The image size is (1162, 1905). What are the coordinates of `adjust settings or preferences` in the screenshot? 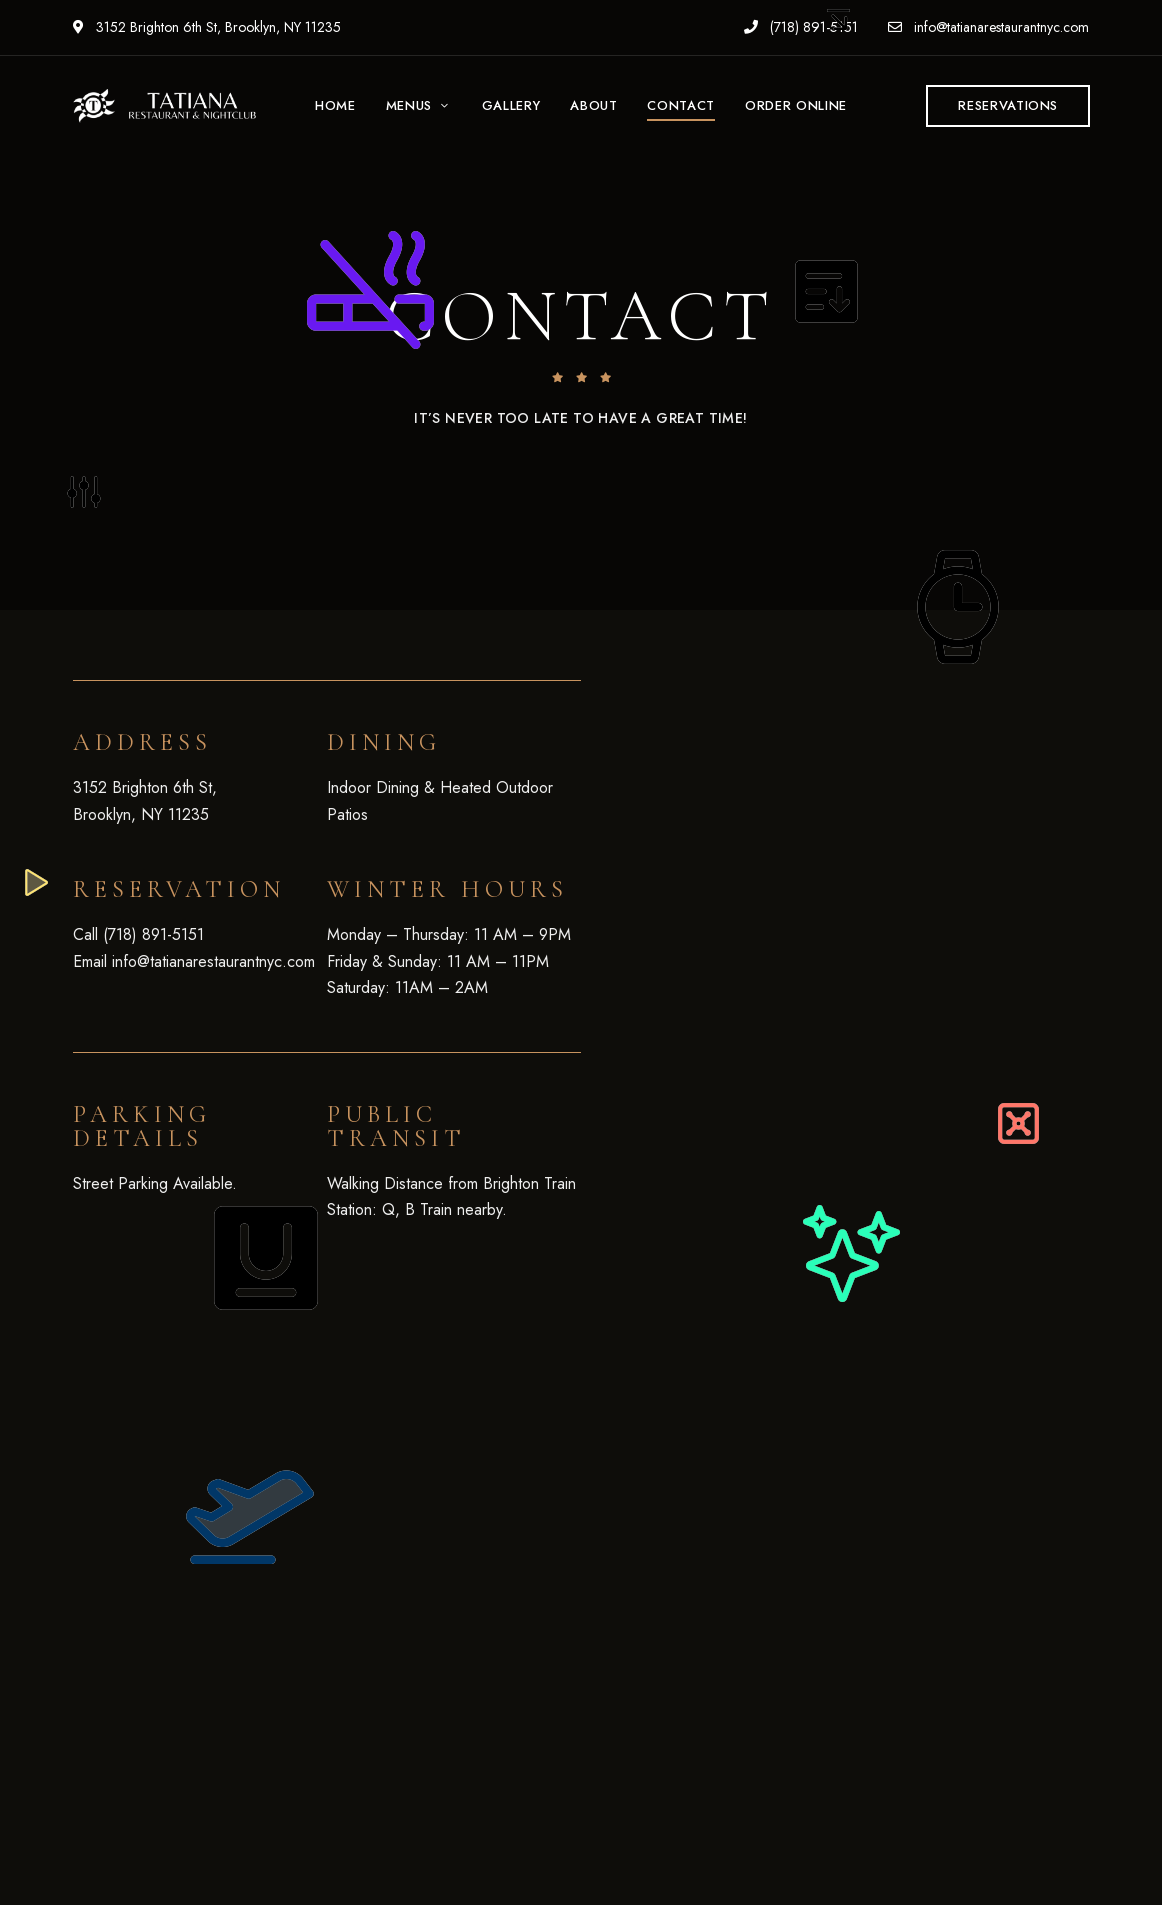 It's located at (84, 492).